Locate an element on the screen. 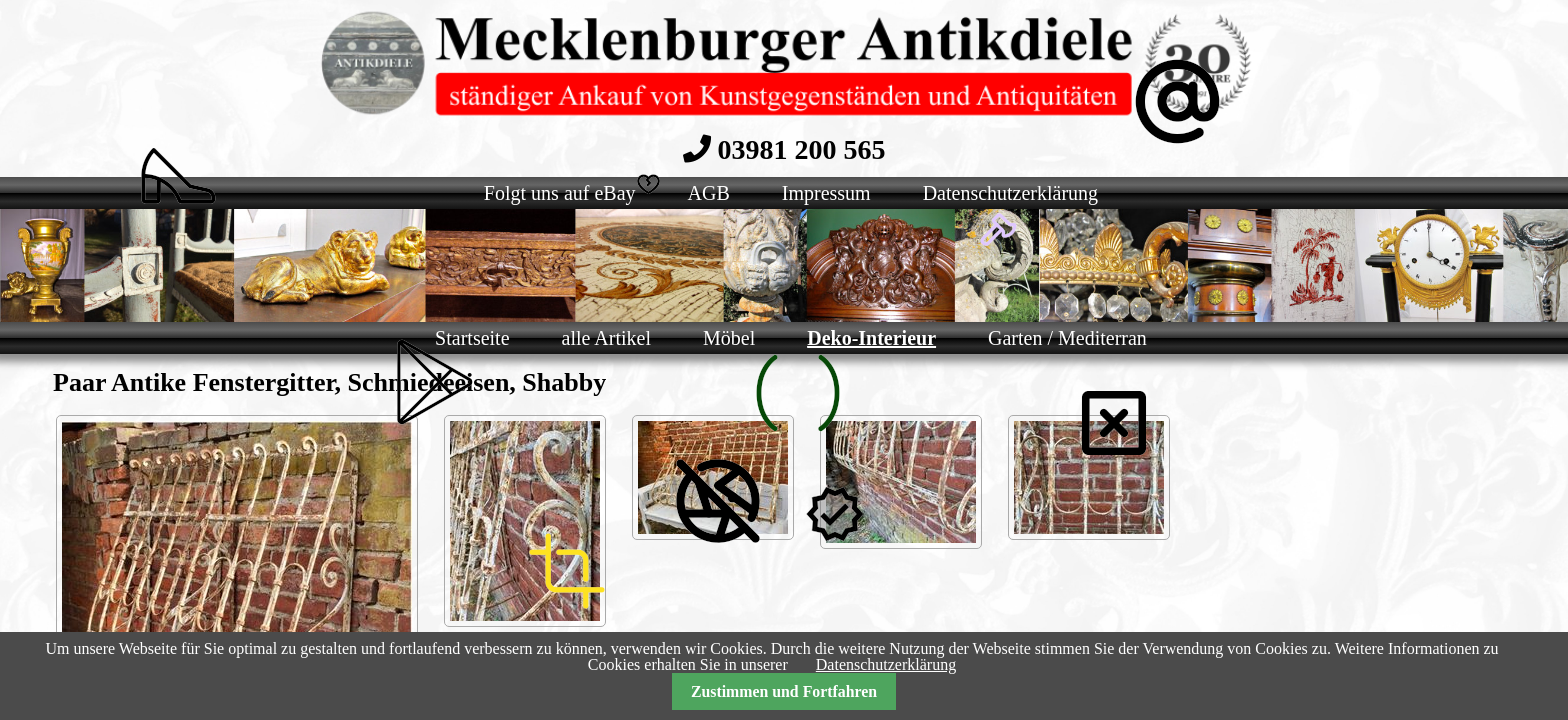 This screenshot has height=720, width=1568. insert parentheses in text or code is located at coordinates (798, 393).